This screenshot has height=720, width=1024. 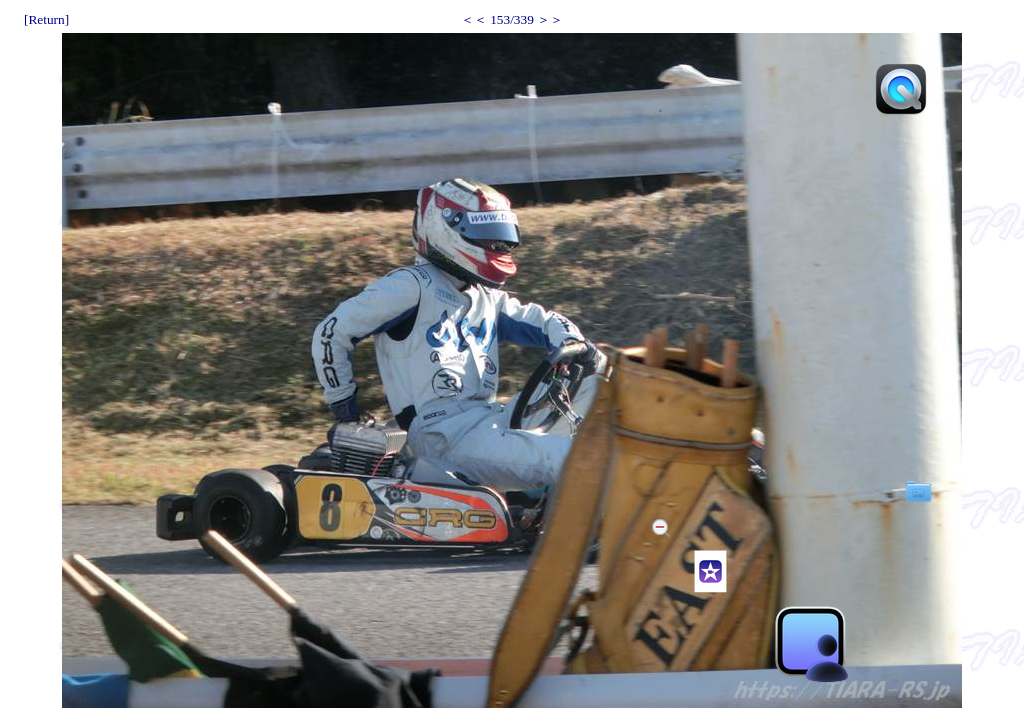 What do you see at coordinates (661, 528) in the screenshot?
I see `zoom out of the current view` at bounding box center [661, 528].